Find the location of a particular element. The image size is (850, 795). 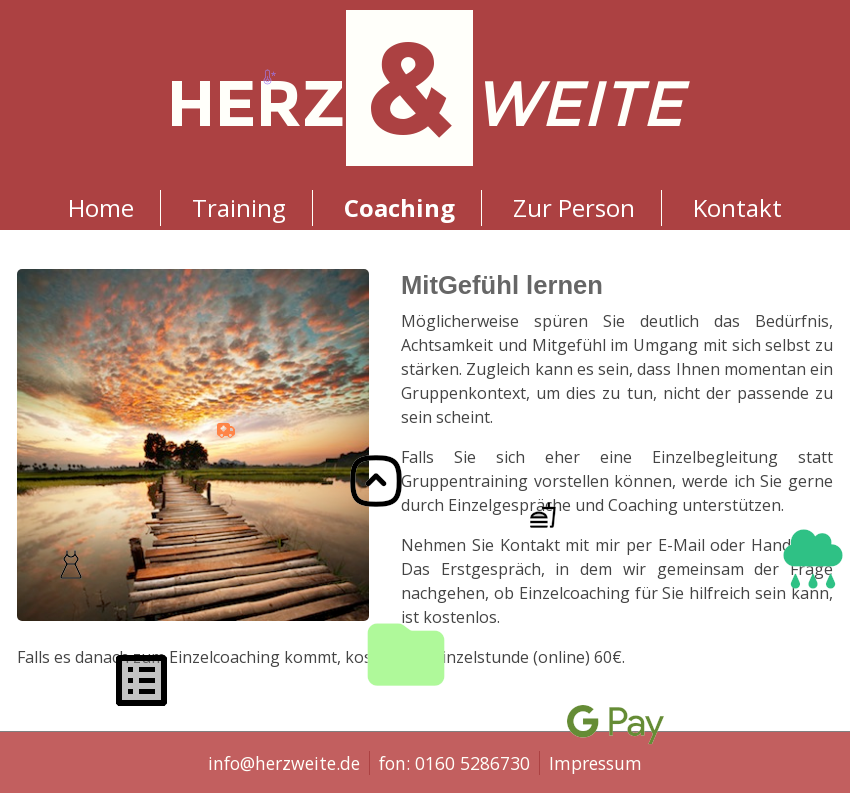

expand content or show more options is located at coordinates (376, 481).